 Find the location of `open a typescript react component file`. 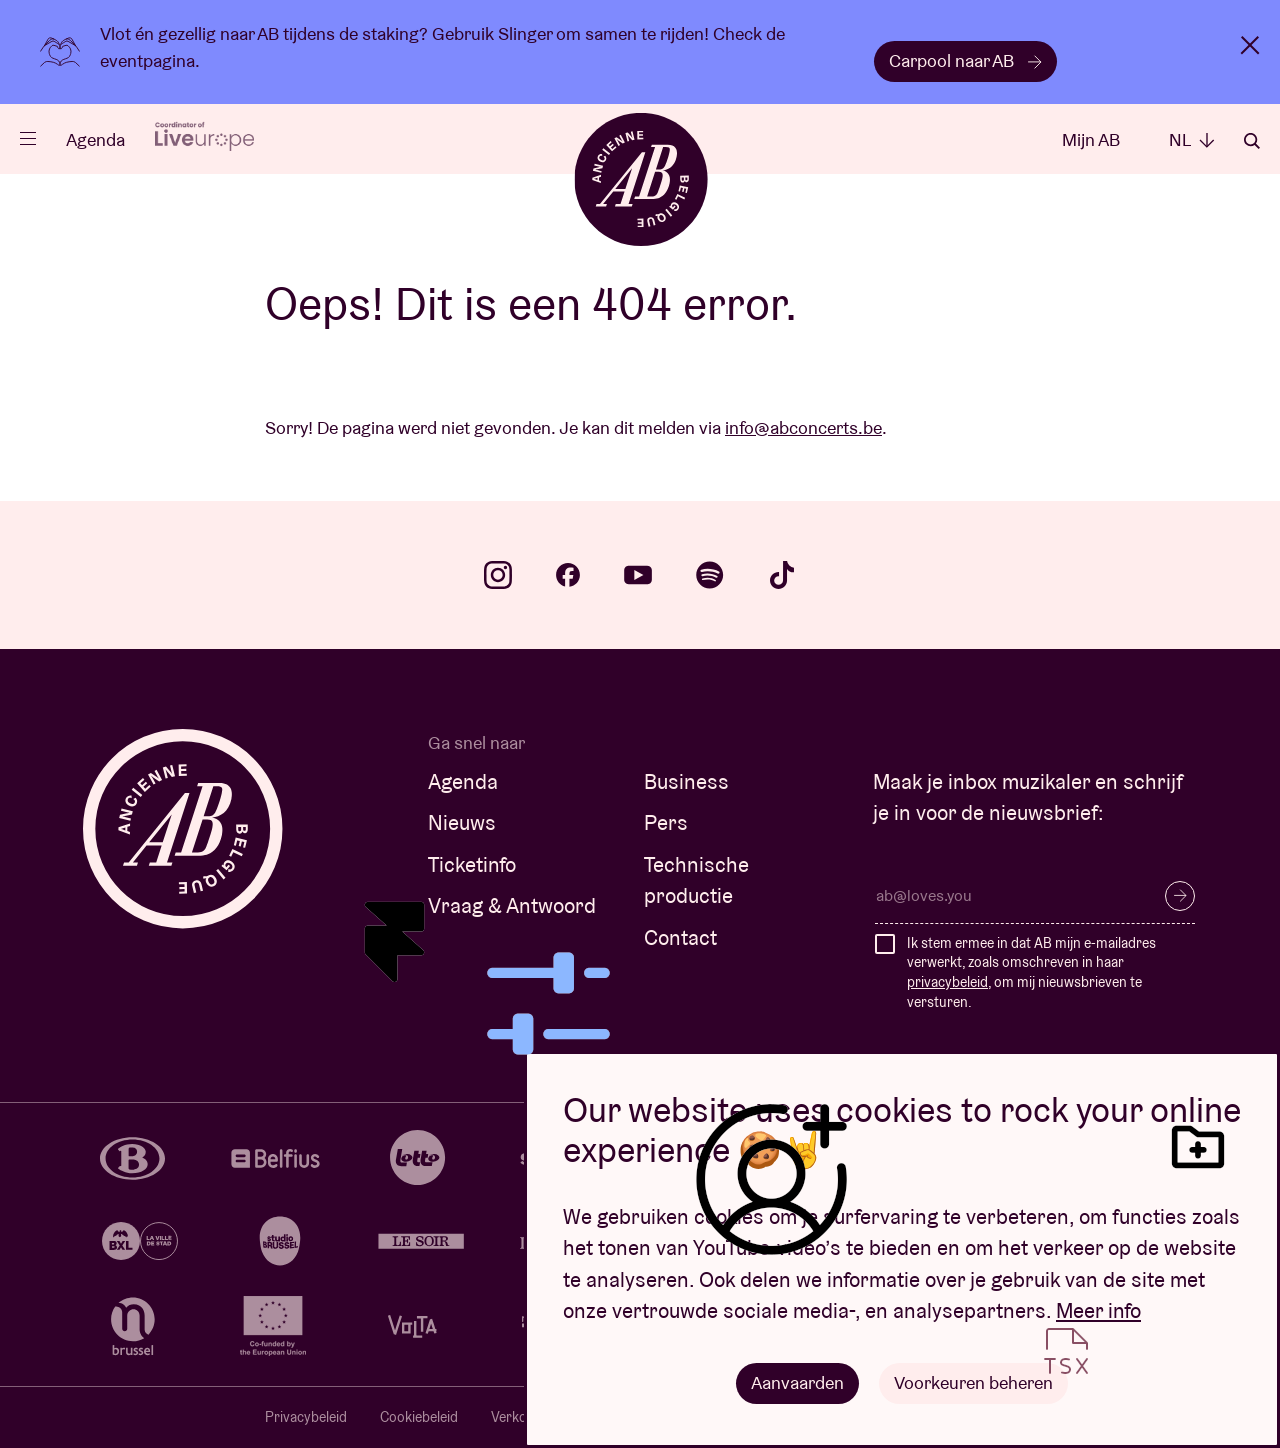

open a typescript react component file is located at coordinates (1067, 1353).